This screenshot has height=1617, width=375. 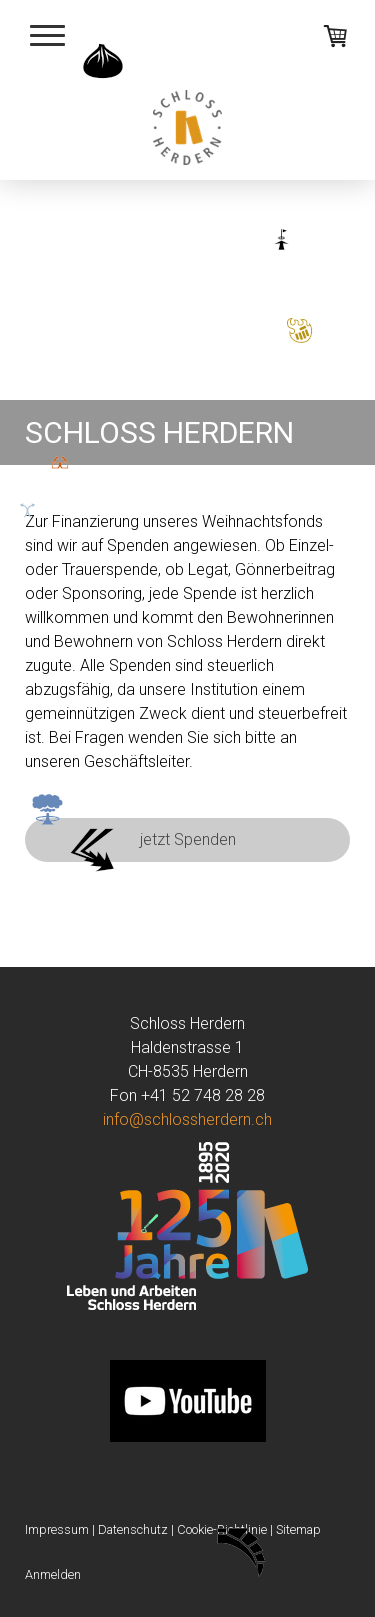 What do you see at coordinates (60, 462) in the screenshot?
I see `enable 3D viewing mode` at bounding box center [60, 462].